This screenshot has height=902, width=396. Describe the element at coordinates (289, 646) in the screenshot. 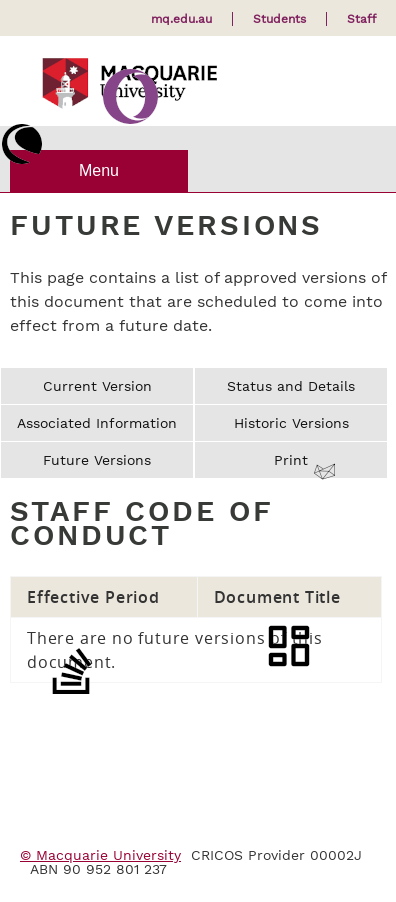

I see `access the dashboard` at that location.